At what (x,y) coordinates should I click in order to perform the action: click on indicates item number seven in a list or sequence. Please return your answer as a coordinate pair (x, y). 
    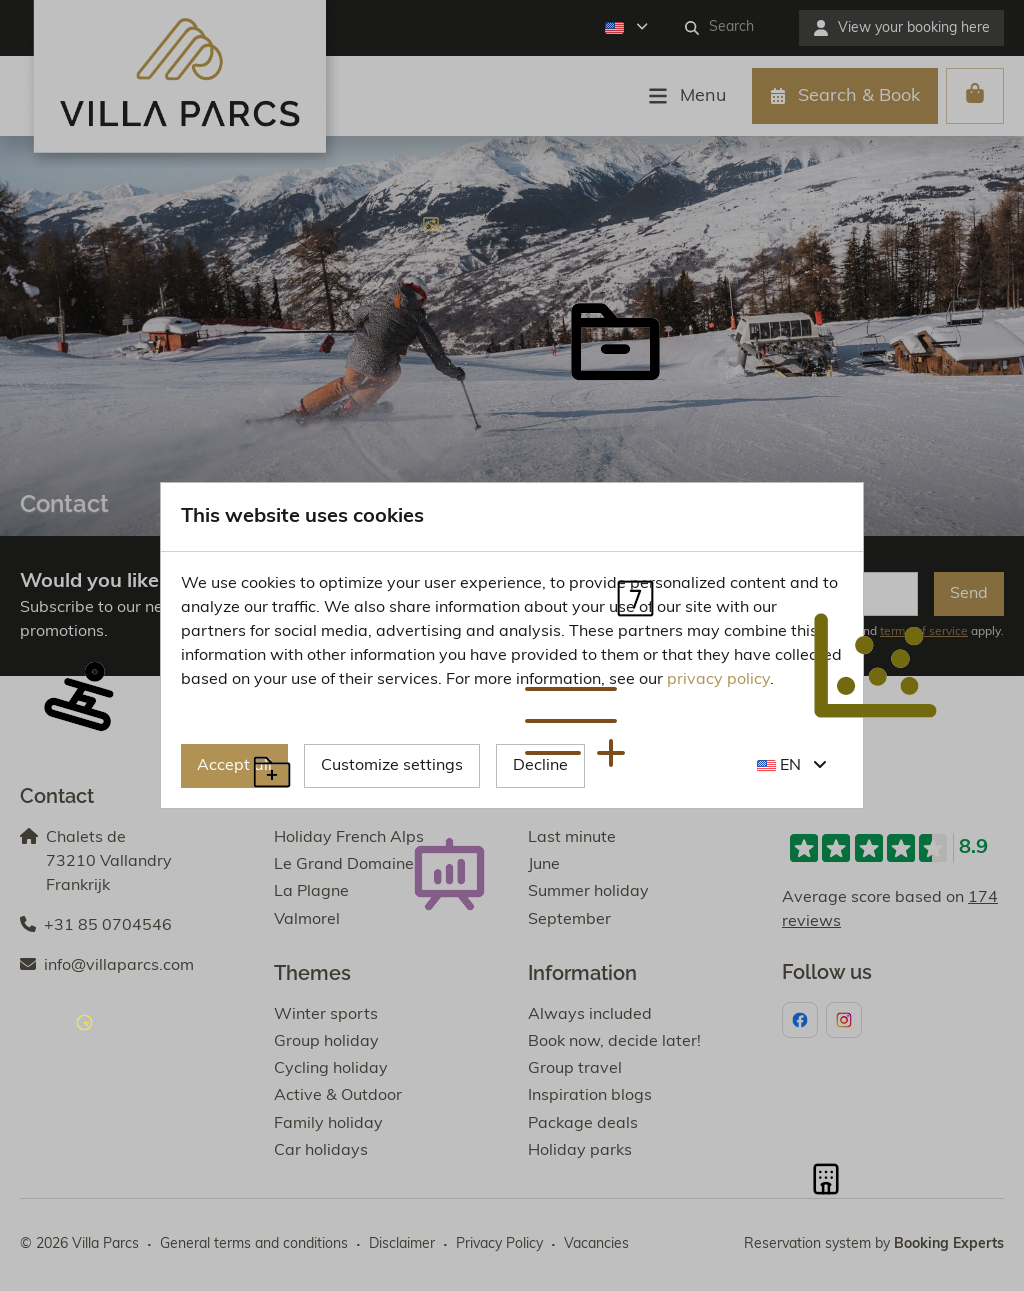
    Looking at the image, I should click on (635, 598).